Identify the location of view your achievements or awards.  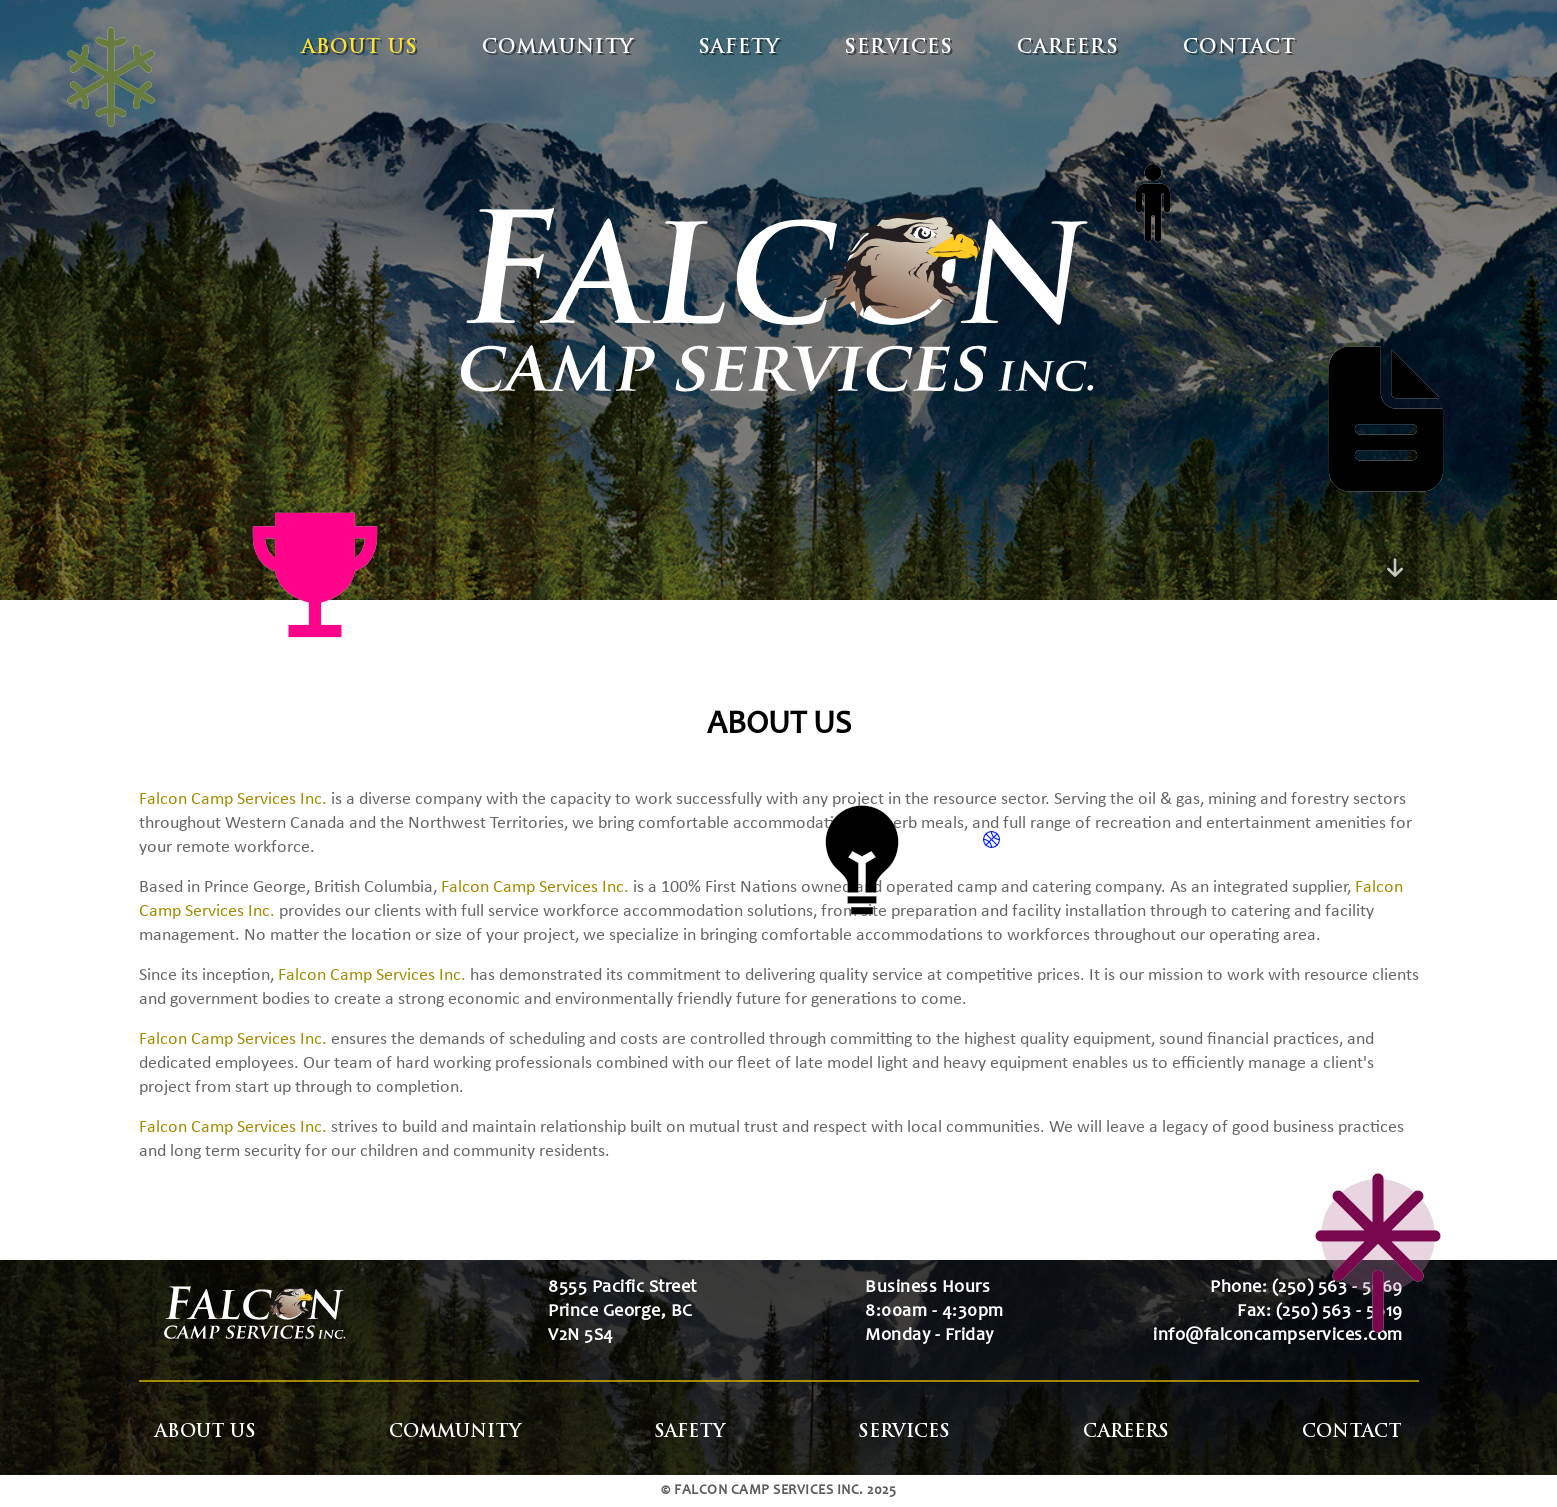
(315, 575).